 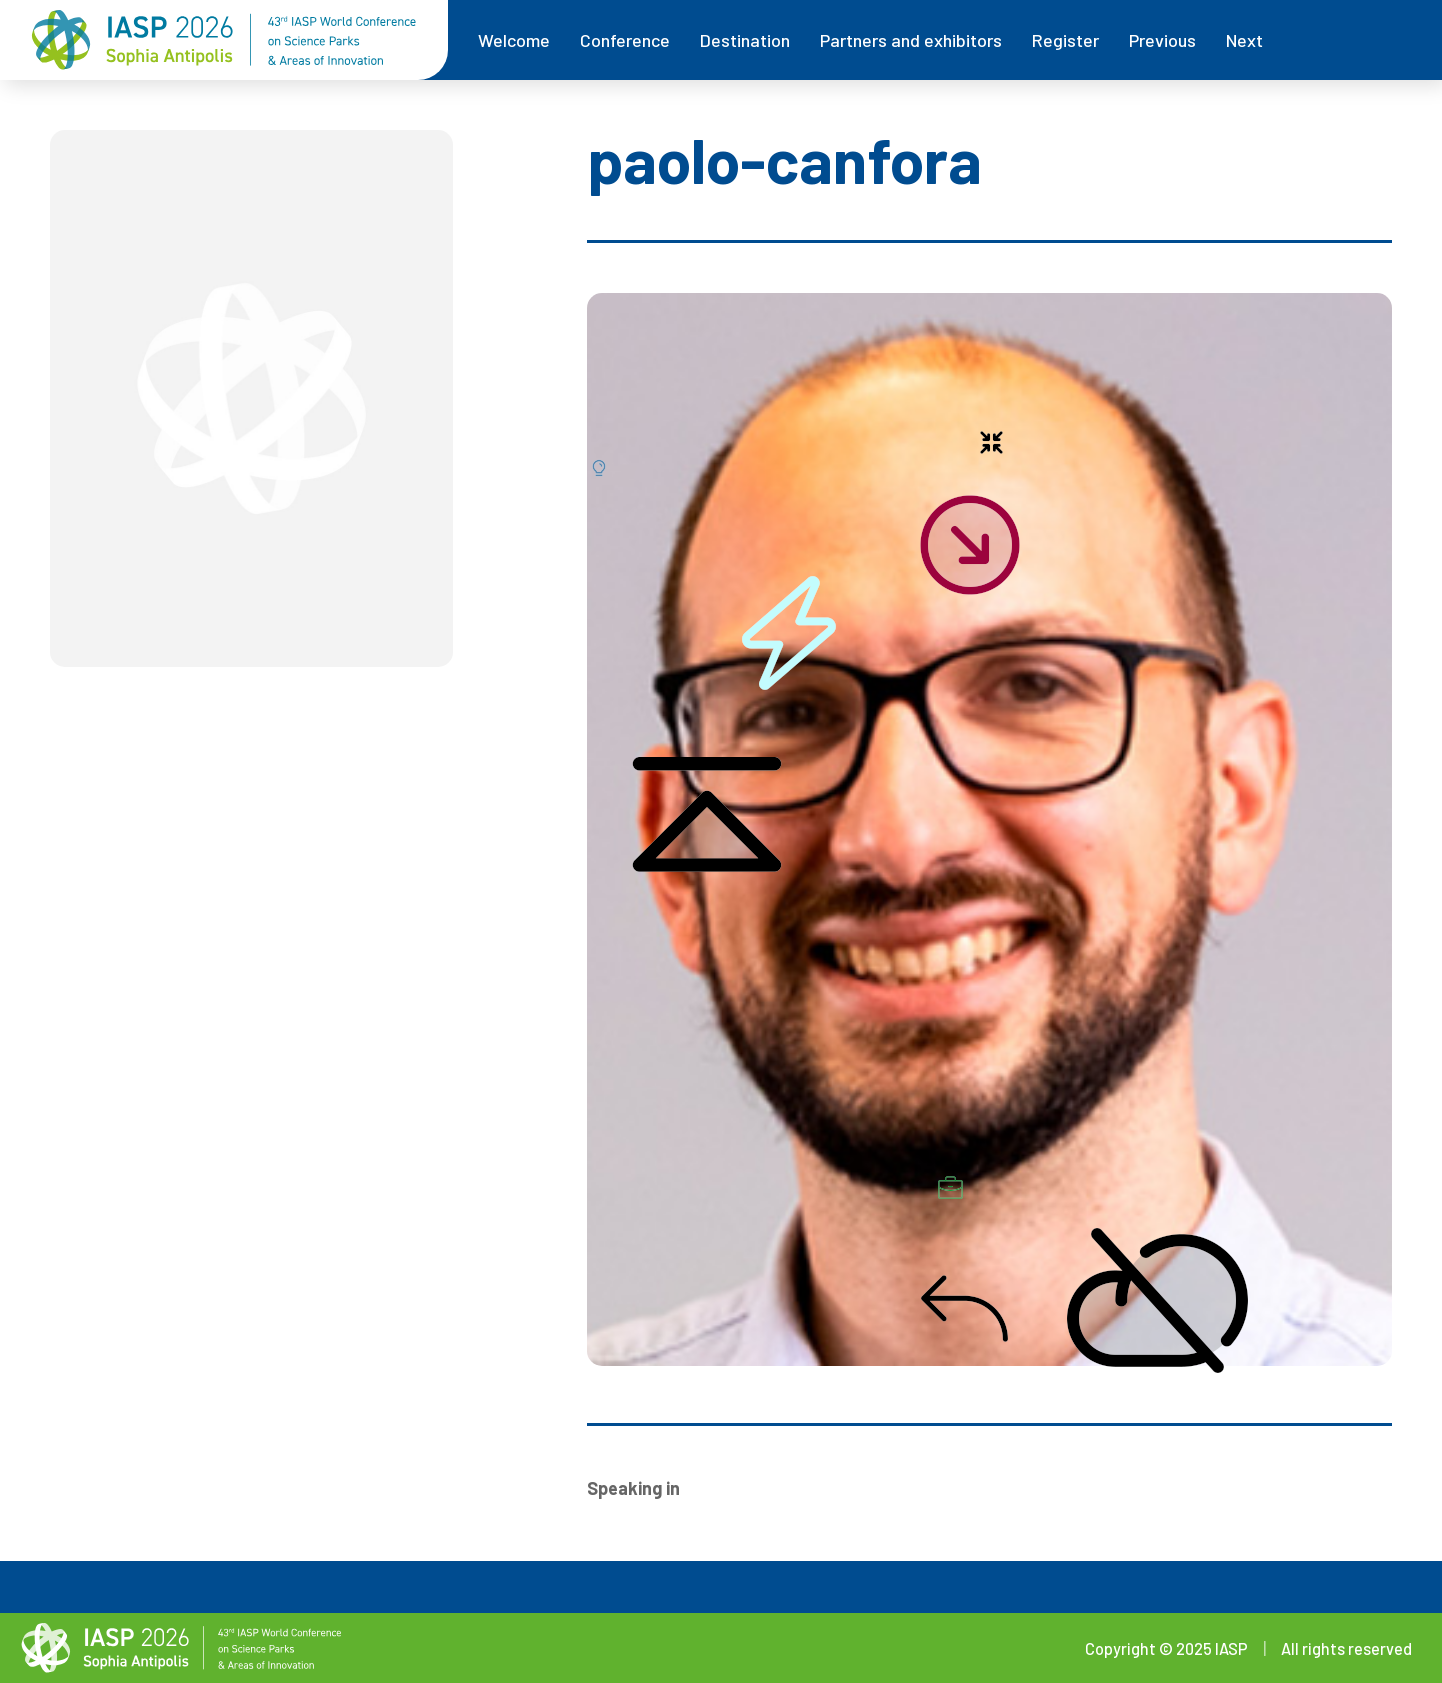 I want to click on access work or business-related content, so click(x=950, y=1188).